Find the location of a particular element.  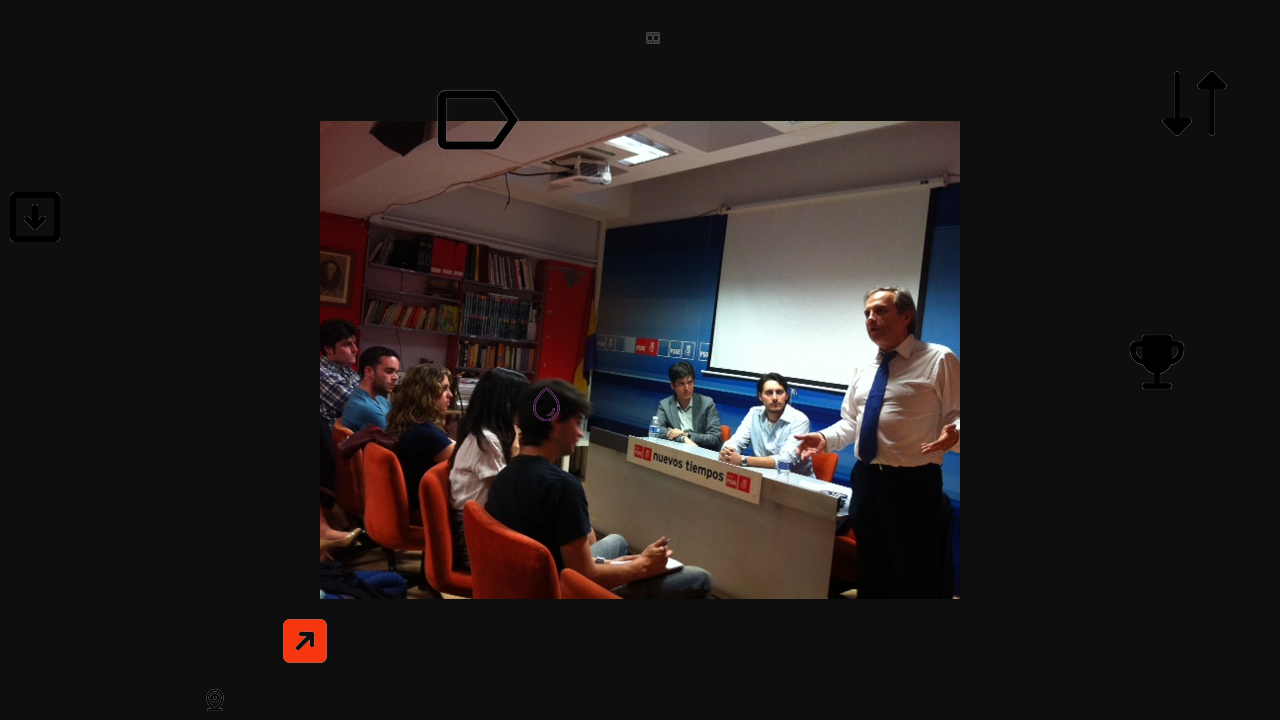

add a label or tag to an item is located at coordinates (476, 120).